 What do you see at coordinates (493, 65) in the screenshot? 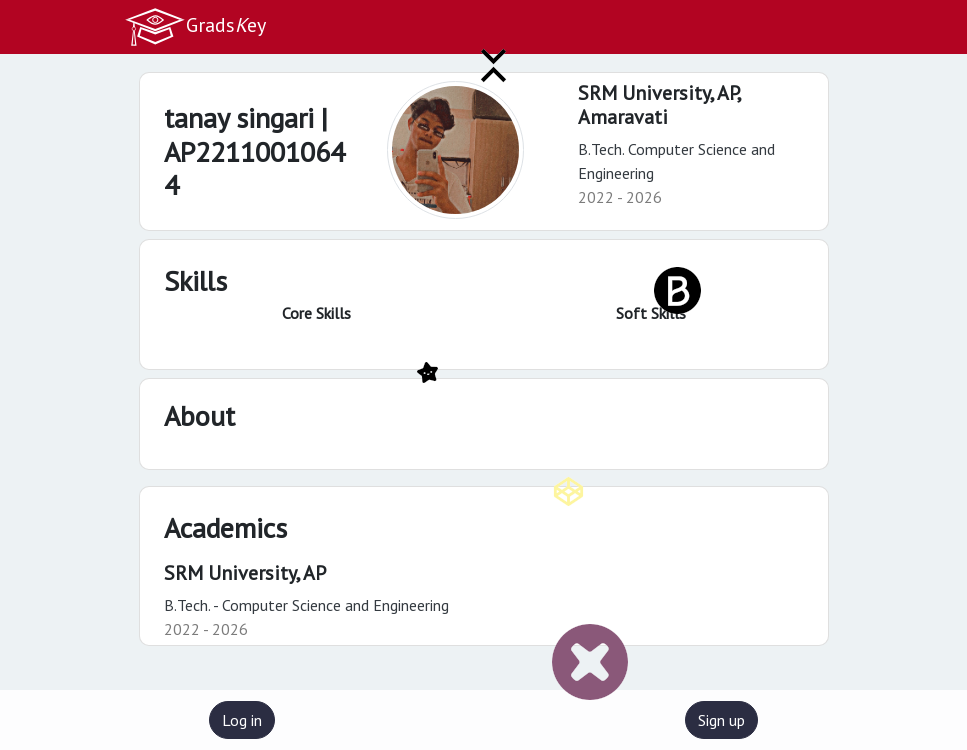
I see `collapse or contract content vertically` at bounding box center [493, 65].